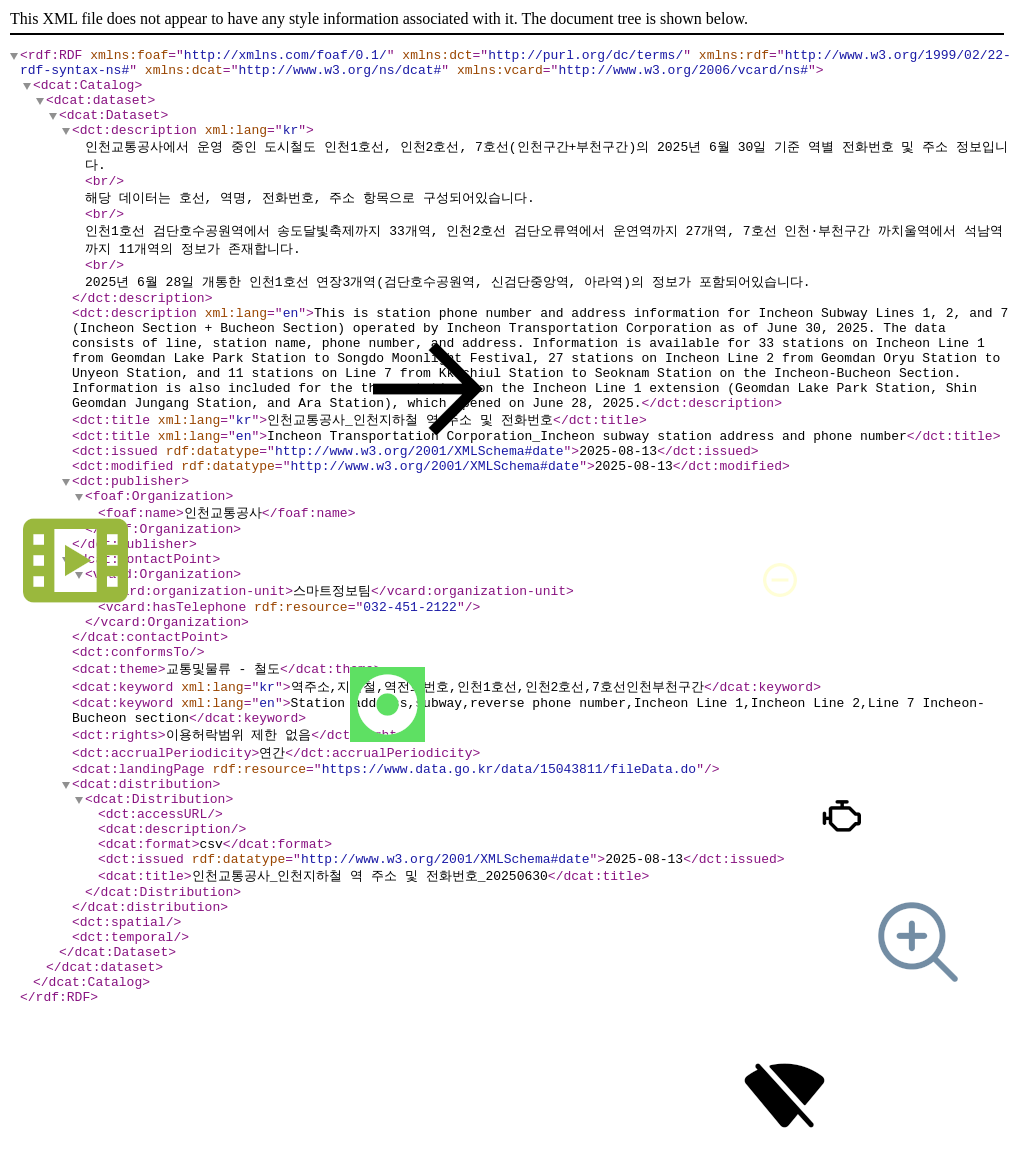  What do you see at coordinates (780, 580) in the screenshot?
I see `remove an item from a list or cart` at bounding box center [780, 580].